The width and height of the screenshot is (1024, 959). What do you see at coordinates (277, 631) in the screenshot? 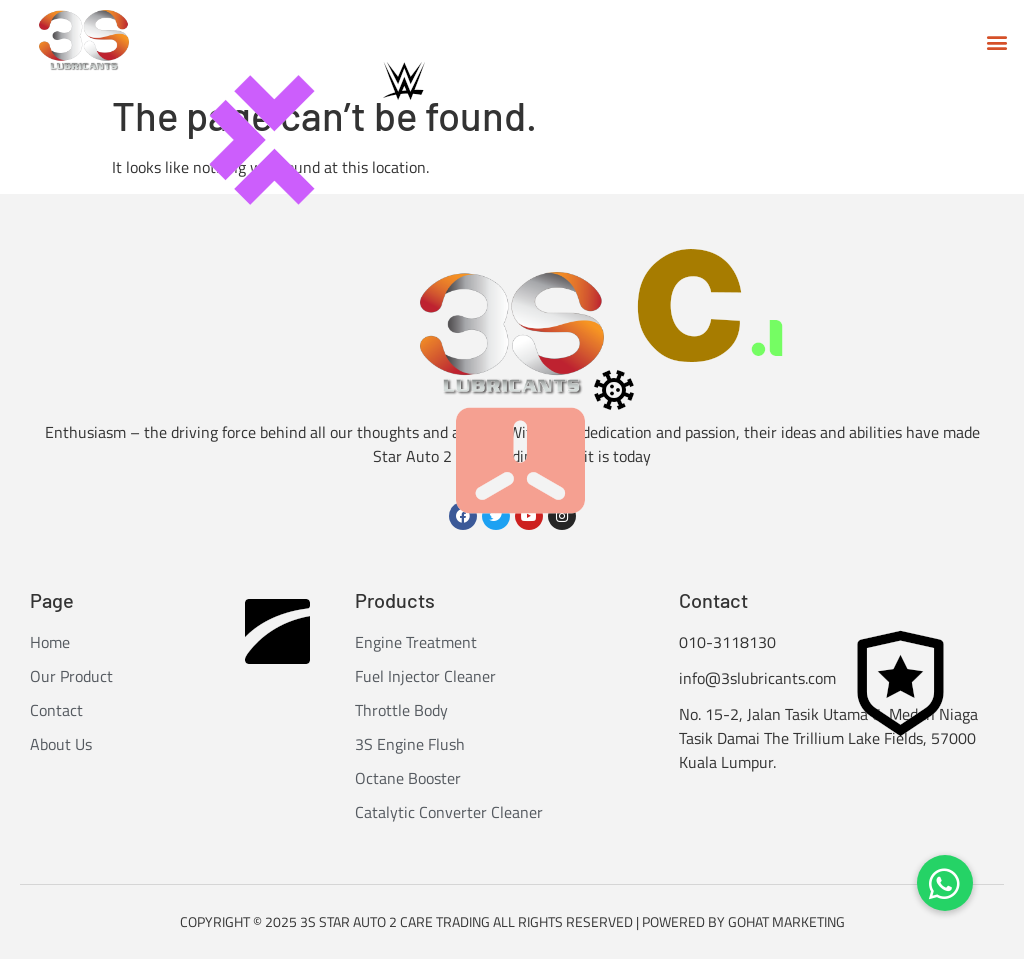
I see `devexpress brand logo` at bounding box center [277, 631].